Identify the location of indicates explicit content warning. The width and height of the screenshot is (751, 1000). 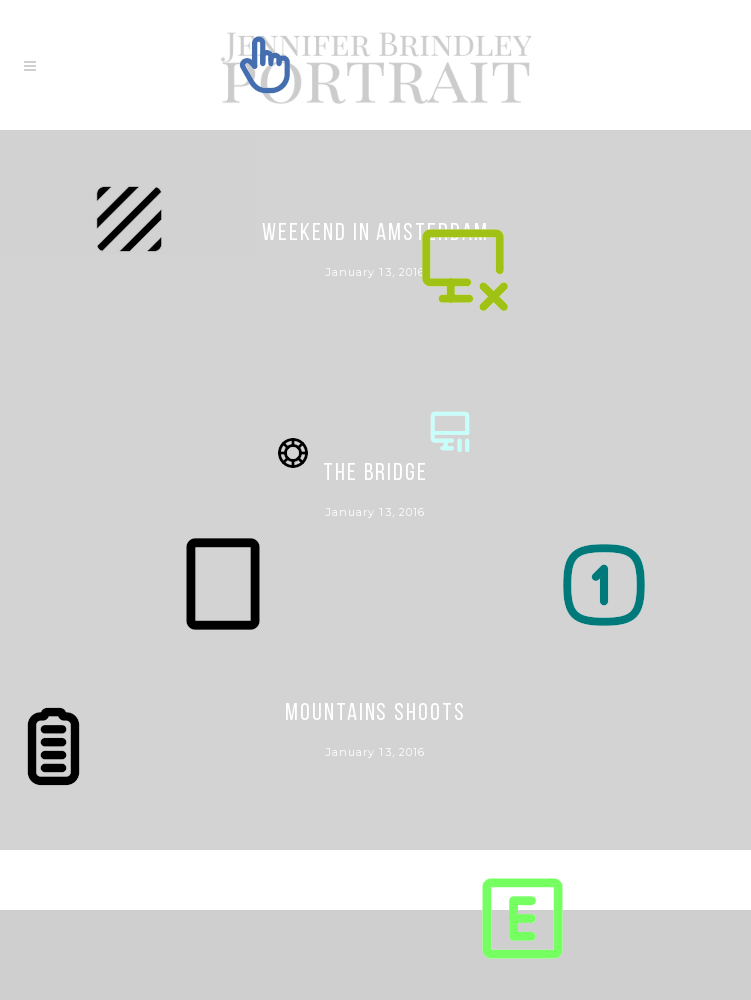
(522, 918).